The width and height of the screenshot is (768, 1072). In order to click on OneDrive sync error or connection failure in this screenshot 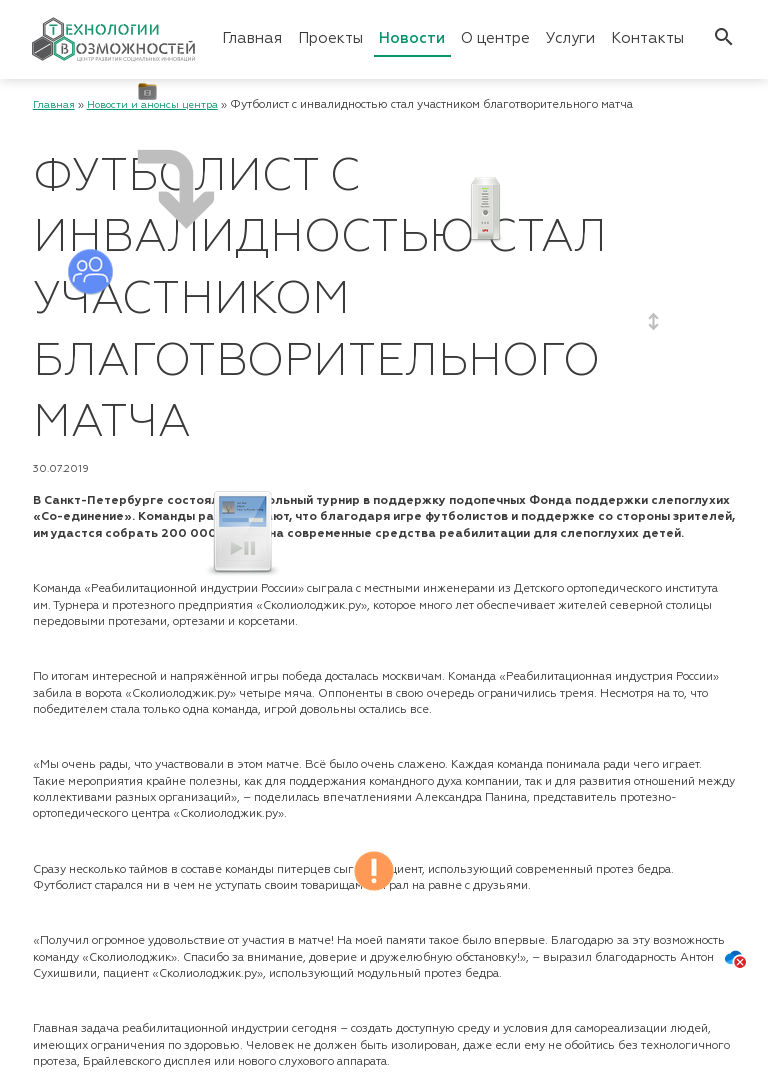, I will do `click(735, 957)`.